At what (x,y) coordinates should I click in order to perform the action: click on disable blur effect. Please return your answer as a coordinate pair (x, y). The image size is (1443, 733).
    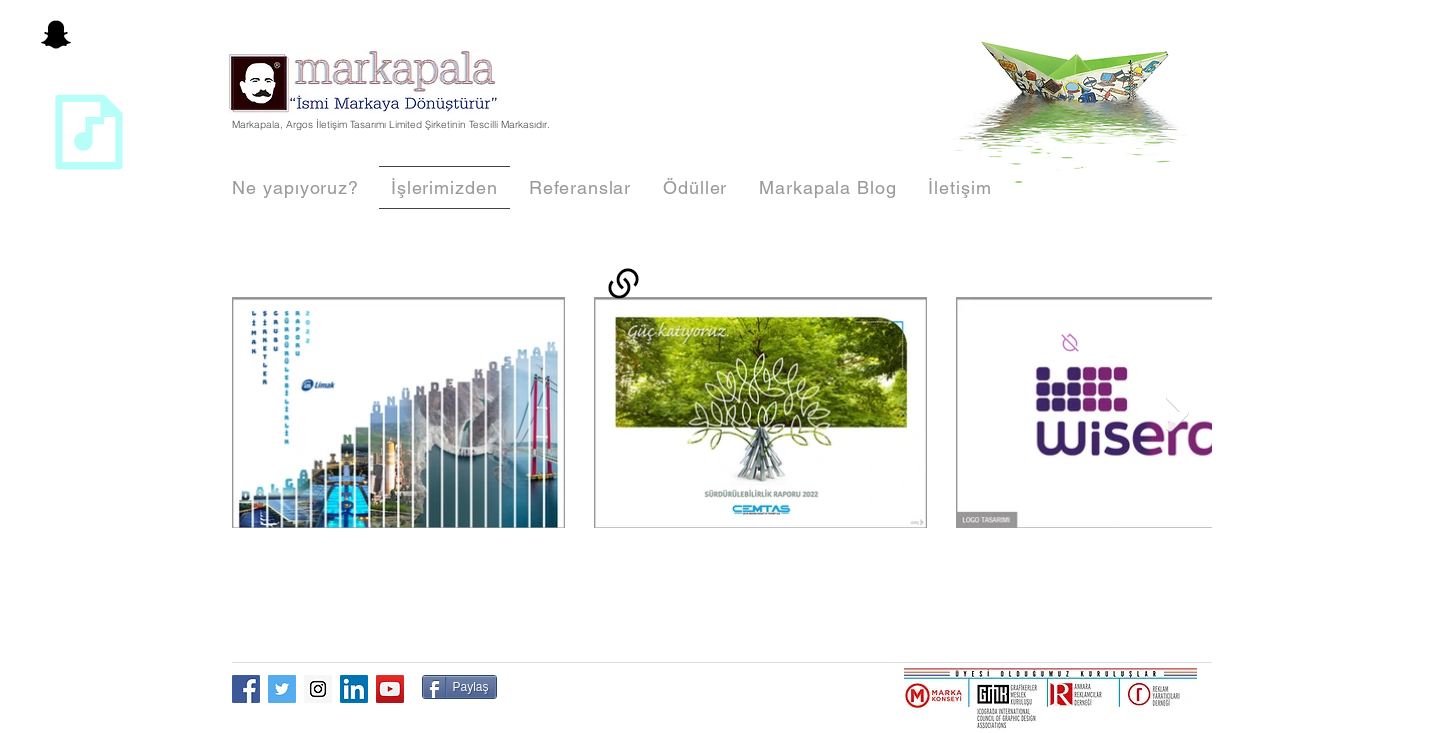
    Looking at the image, I should click on (1070, 343).